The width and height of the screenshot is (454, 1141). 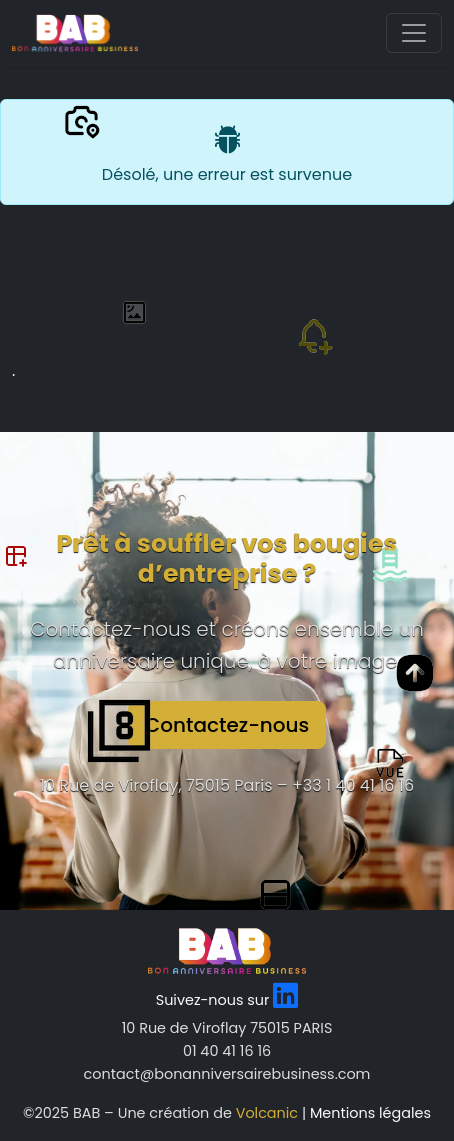 What do you see at coordinates (275, 894) in the screenshot?
I see `switch to row layout view` at bounding box center [275, 894].